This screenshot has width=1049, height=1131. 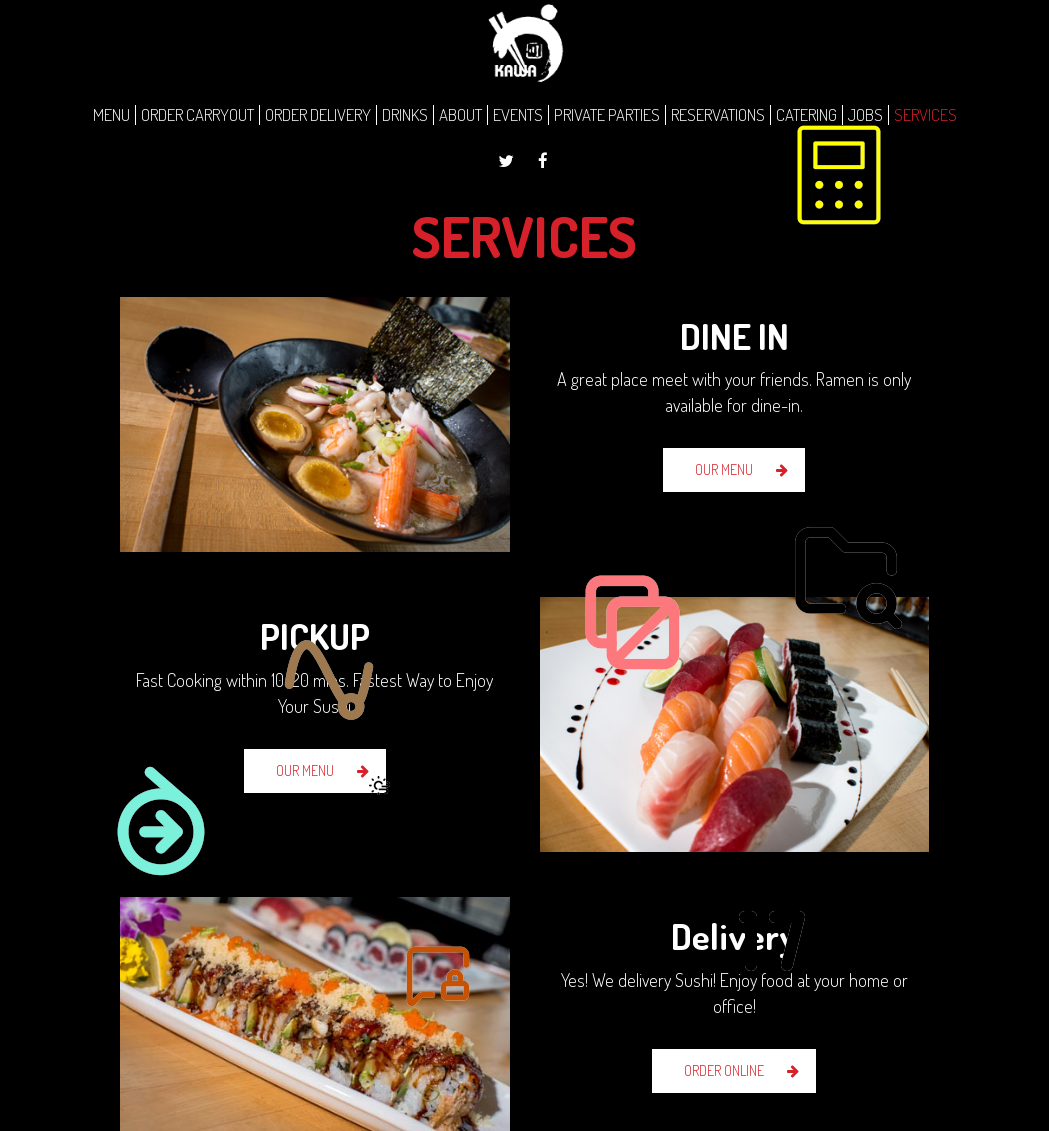 What do you see at coordinates (839, 175) in the screenshot?
I see `open the calculator app` at bounding box center [839, 175].